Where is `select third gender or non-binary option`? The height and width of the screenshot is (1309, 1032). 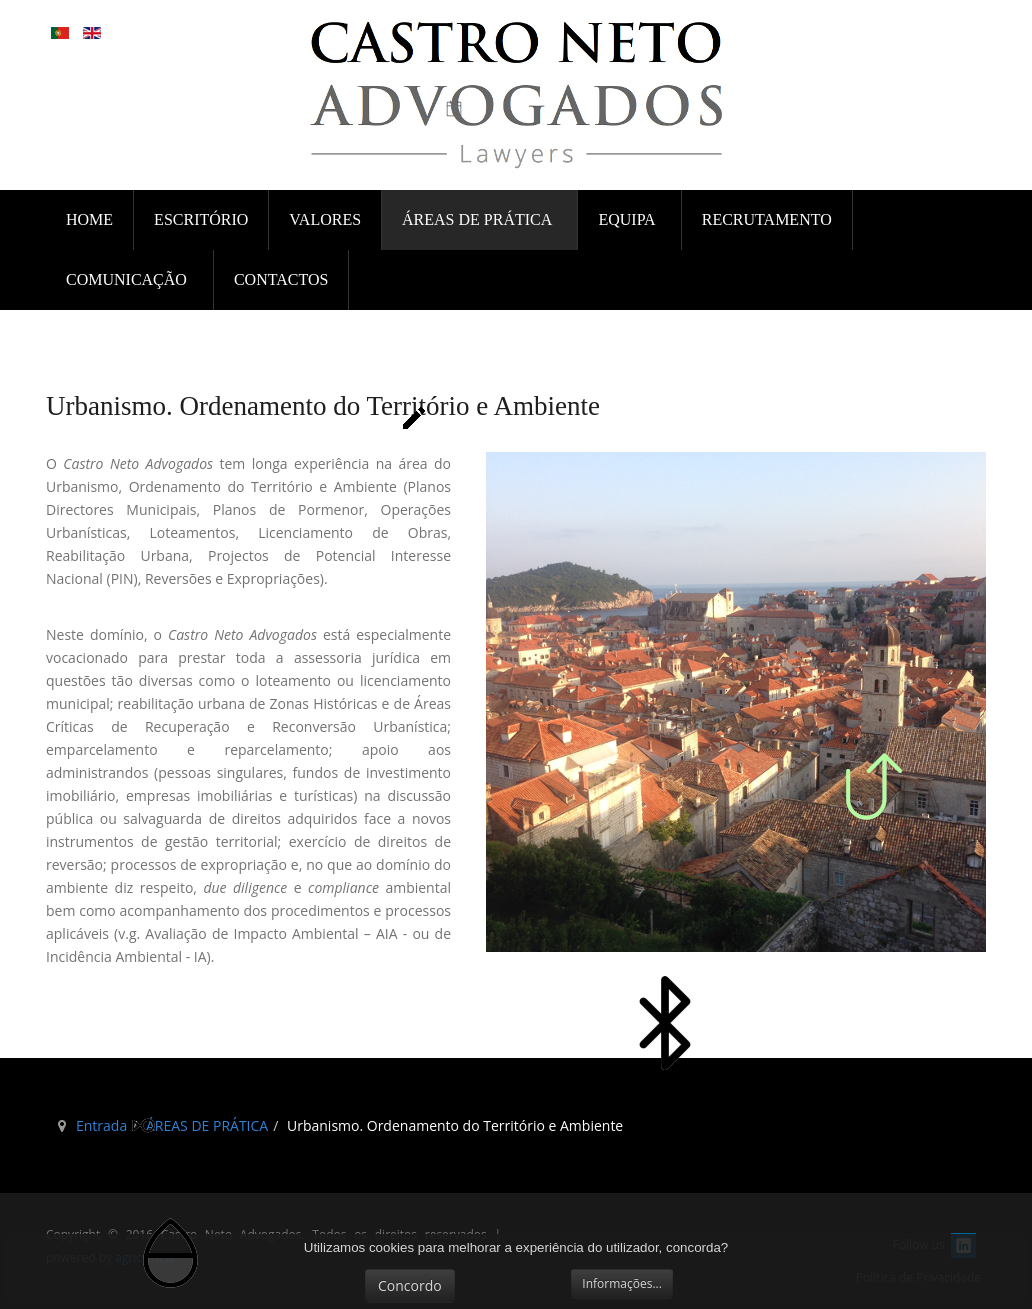 select third gender or non-binary option is located at coordinates (143, 1125).